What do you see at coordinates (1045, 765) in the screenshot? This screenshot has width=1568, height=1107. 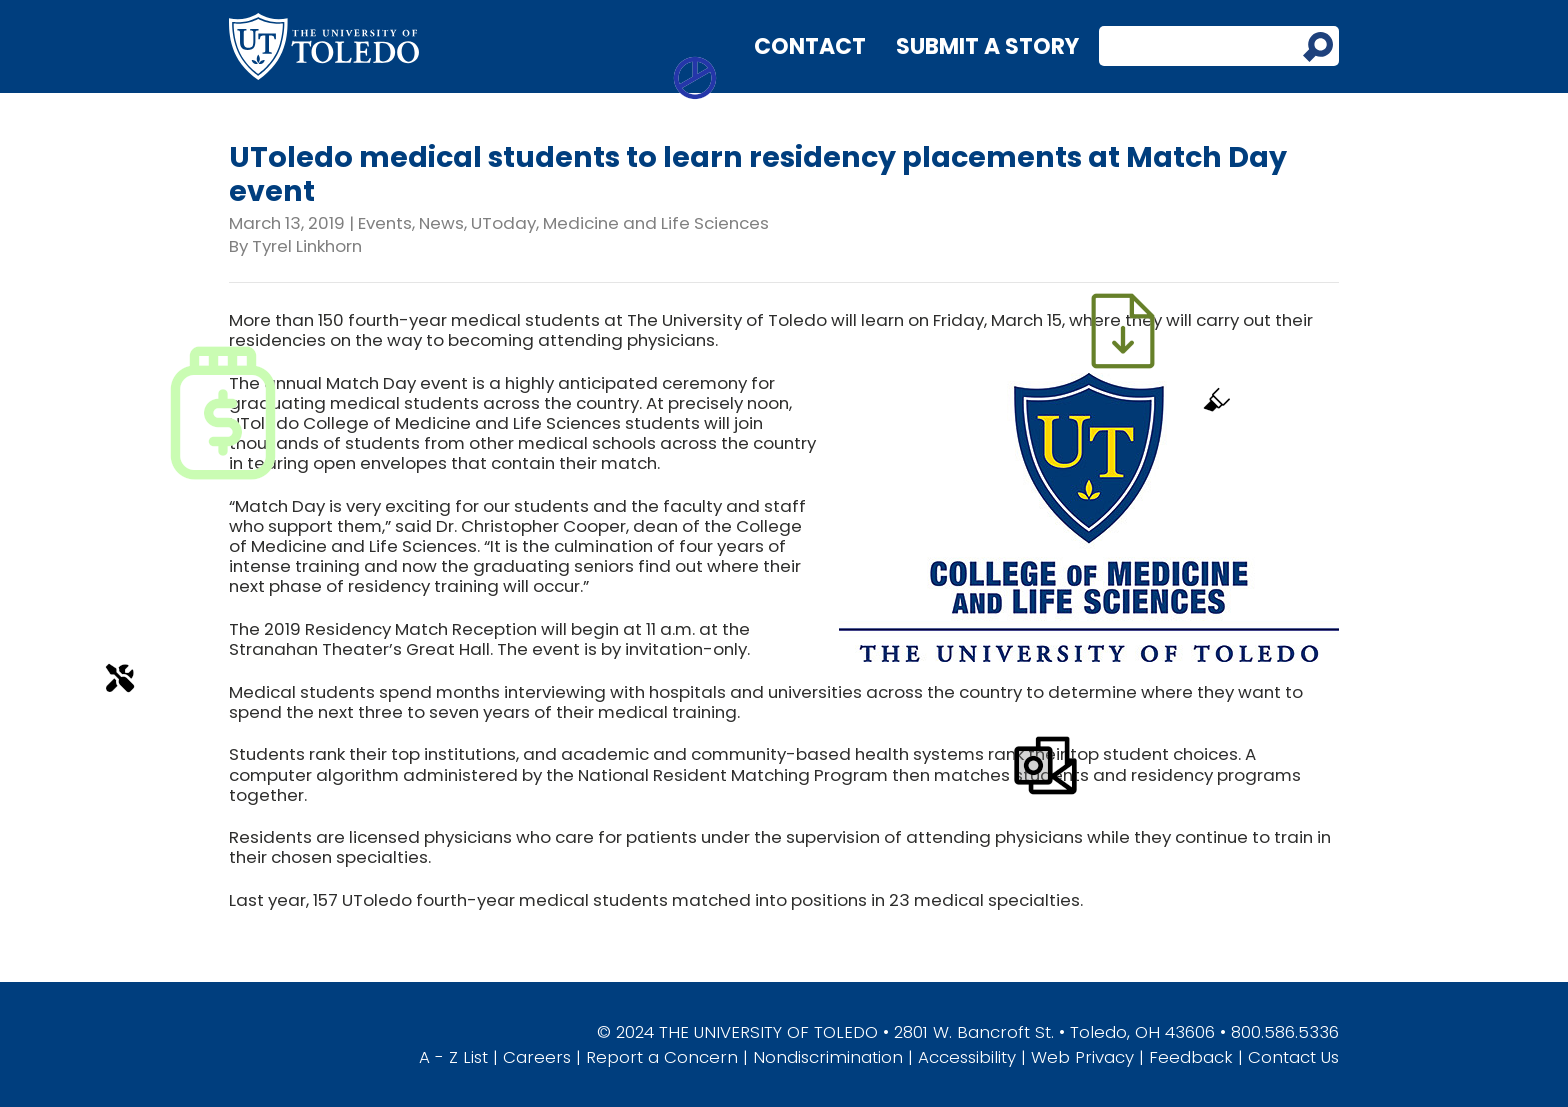 I see `open microsoft outlook email app` at bounding box center [1045, 765].